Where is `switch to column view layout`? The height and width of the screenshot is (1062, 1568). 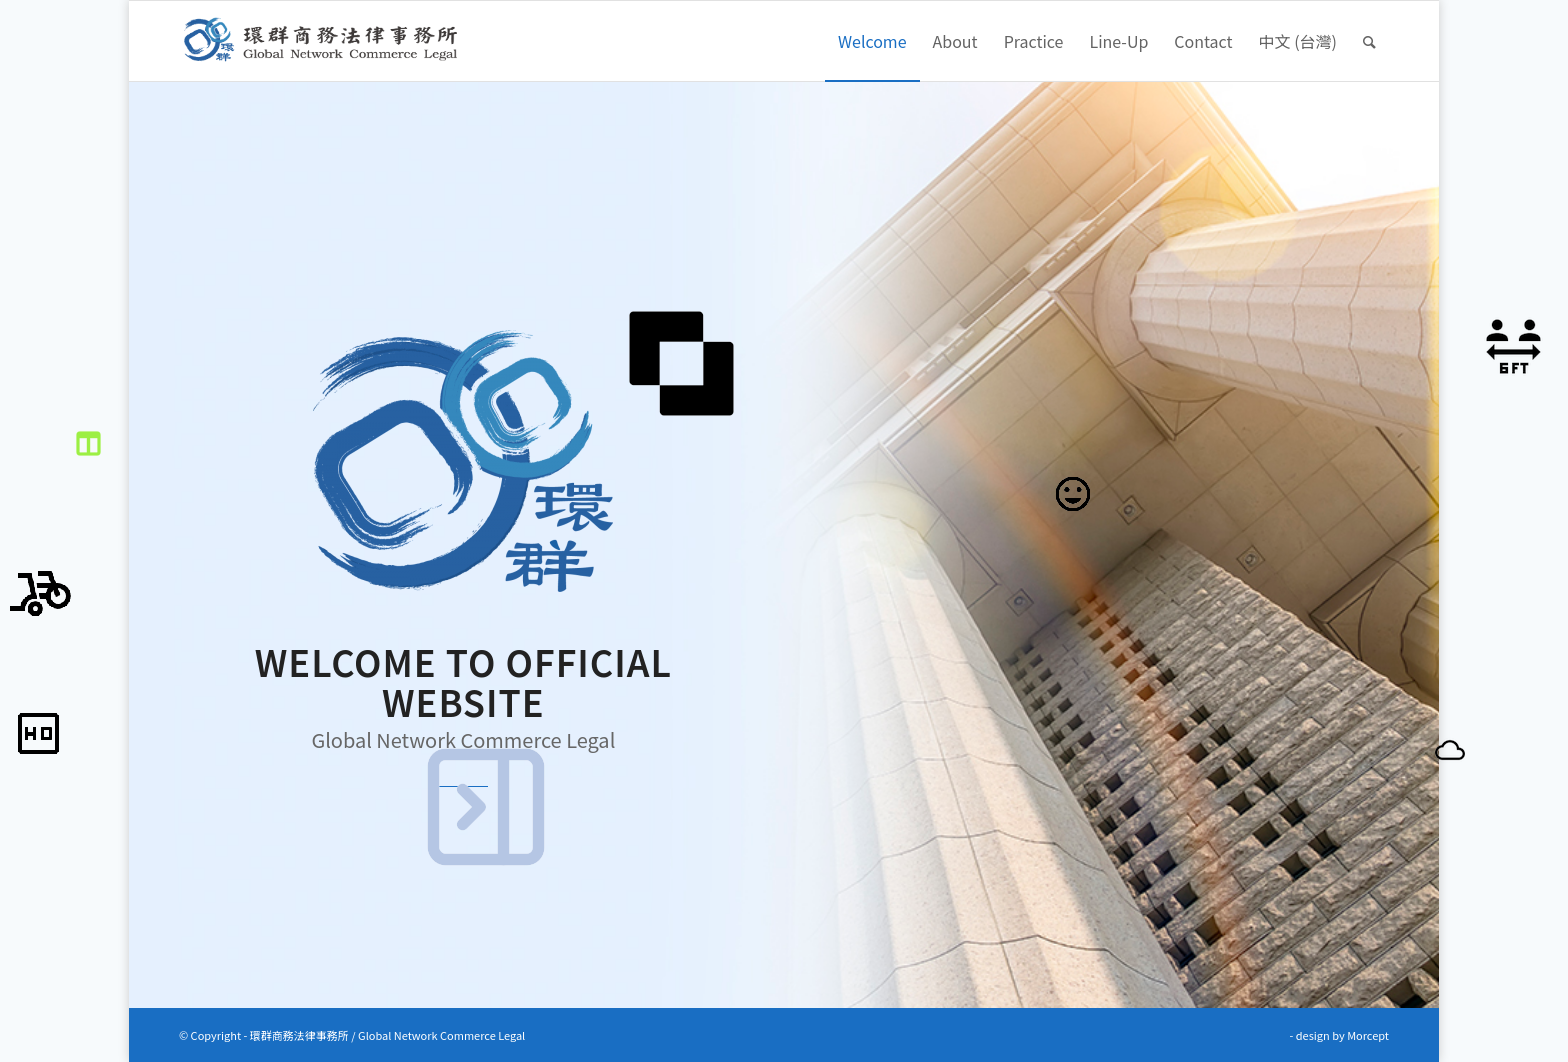 switch to column view layout is located at coordinates (88, 443).